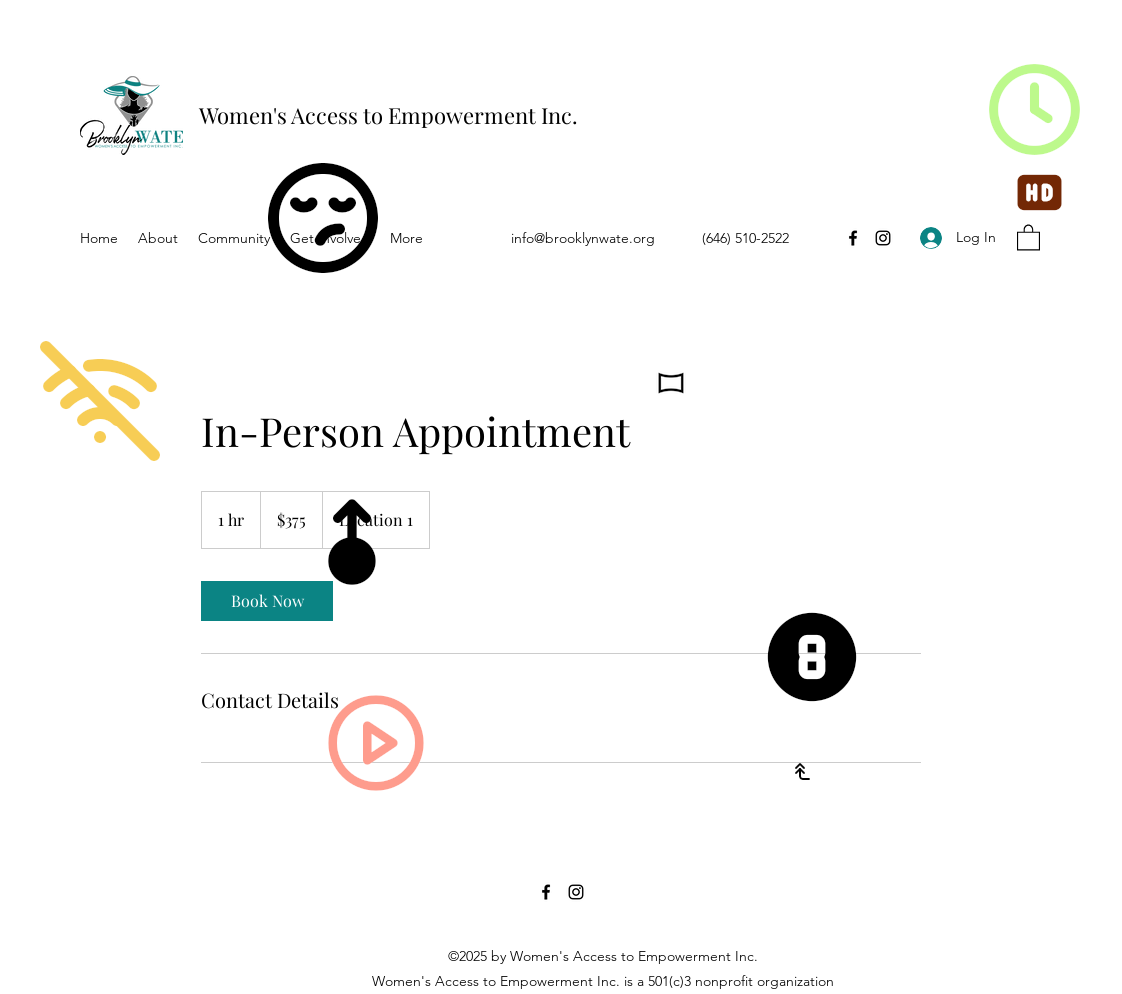  I want to click on go back two levels in navigation, so click(803, 772).